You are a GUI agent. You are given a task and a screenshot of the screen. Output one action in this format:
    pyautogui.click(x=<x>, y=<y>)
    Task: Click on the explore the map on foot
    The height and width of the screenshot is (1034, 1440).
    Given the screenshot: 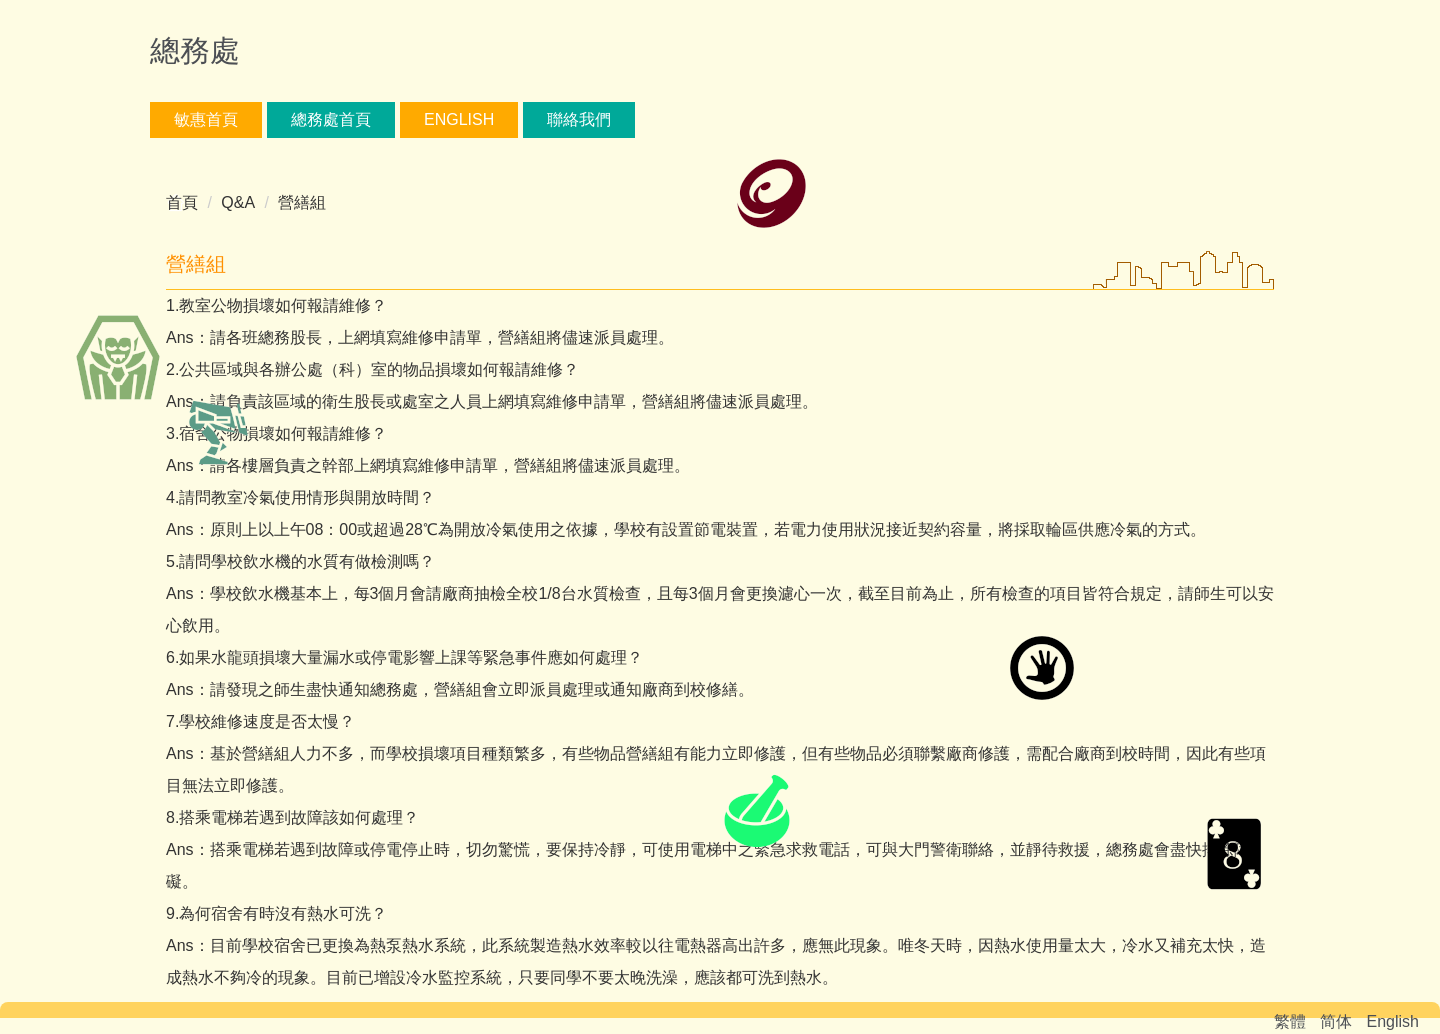 What is the action you would take?
    pyautogui.click(x=218, y=432)
    